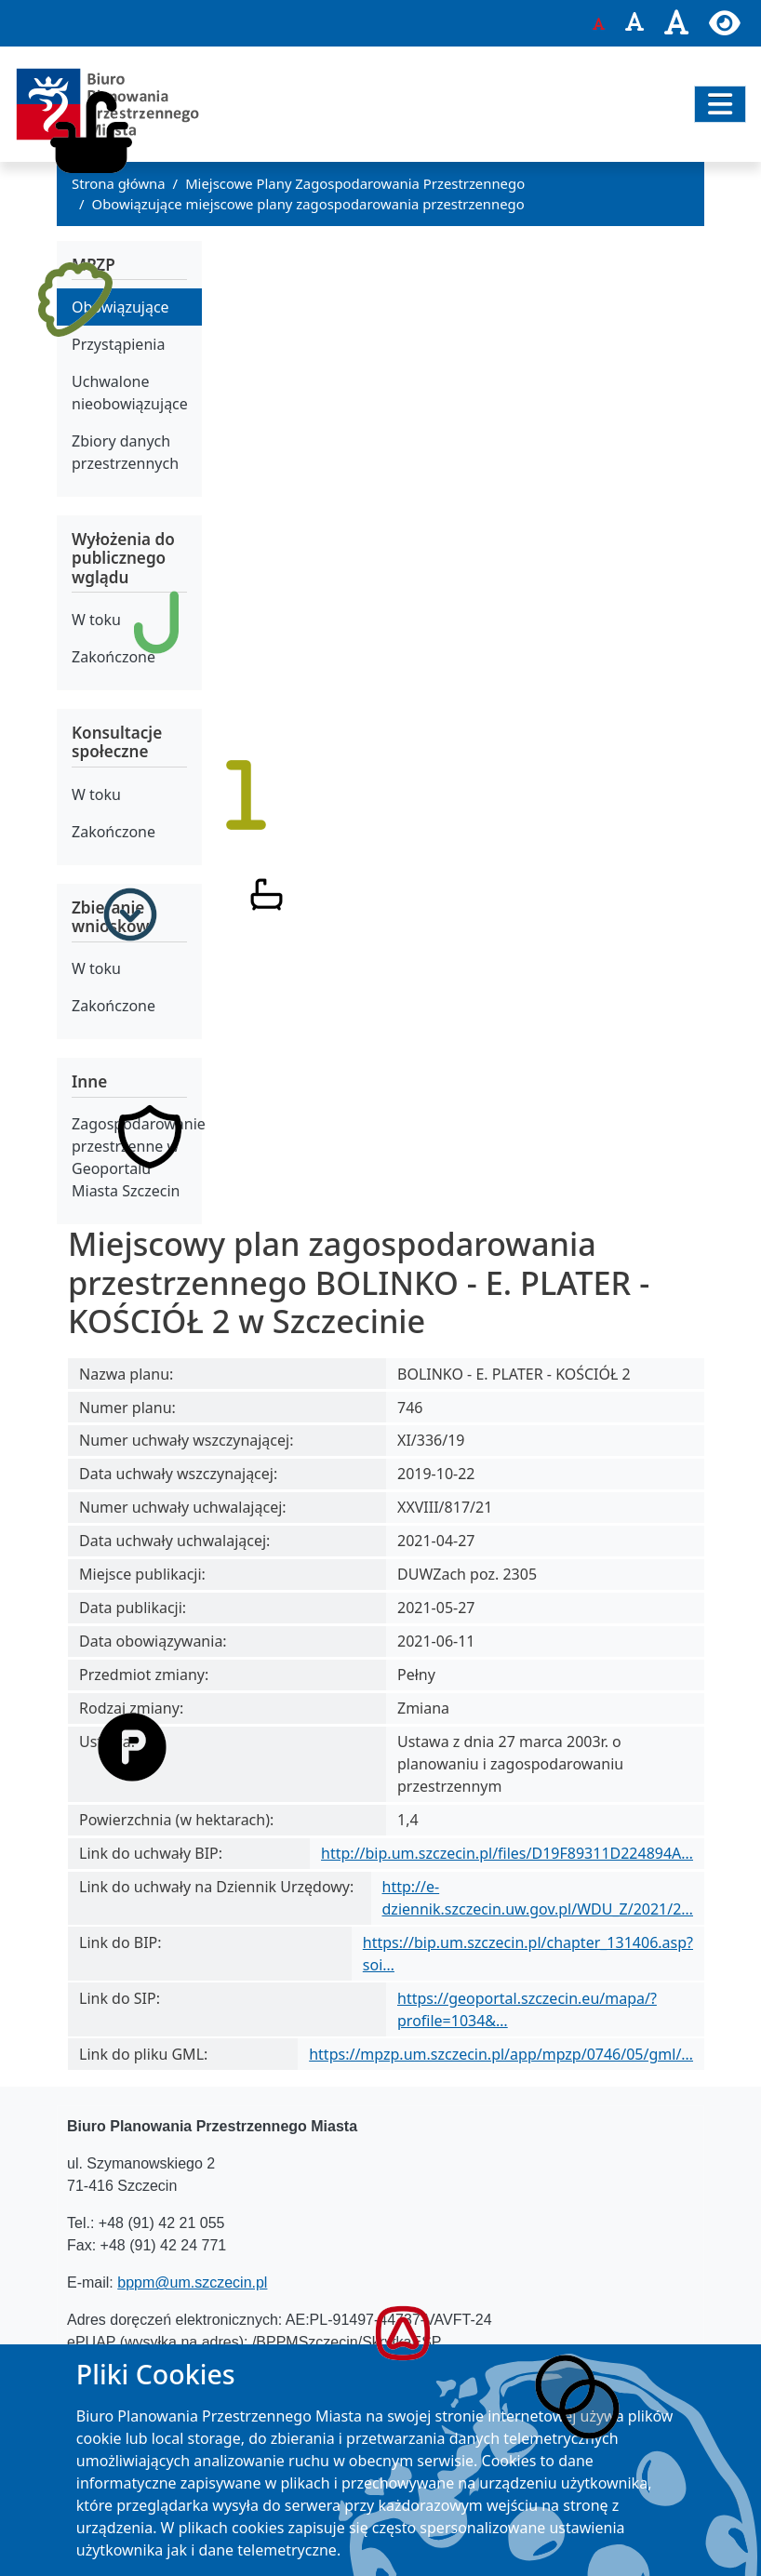 The width and height of the screenshot is (761, 2576). Describe the element at coordinates (75, 300) in the screenshot. I see `browse asian cuisine or dumpling restaurants` at that location.